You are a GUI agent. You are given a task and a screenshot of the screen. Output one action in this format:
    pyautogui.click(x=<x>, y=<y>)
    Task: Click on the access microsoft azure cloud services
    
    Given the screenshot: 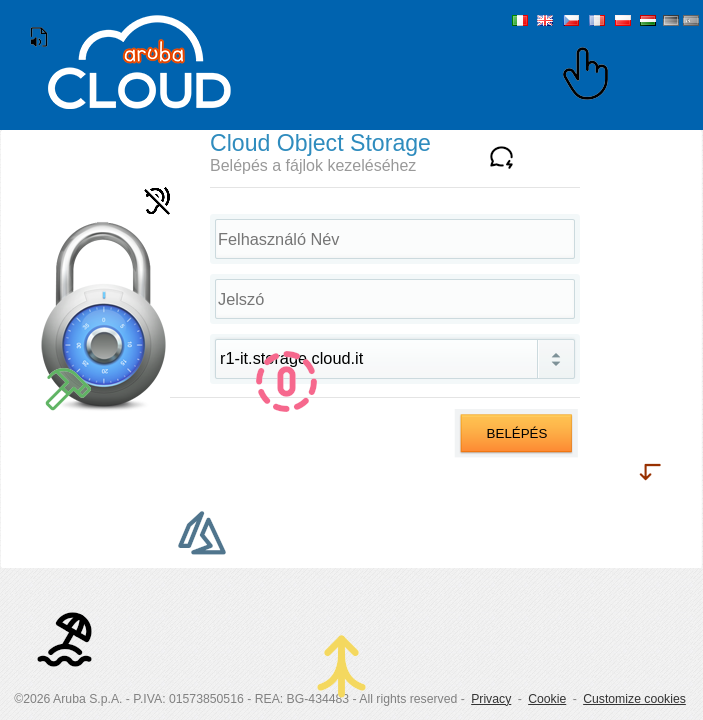 What is the action you would take?
    pyautogui.click(x=202, y=535)
    